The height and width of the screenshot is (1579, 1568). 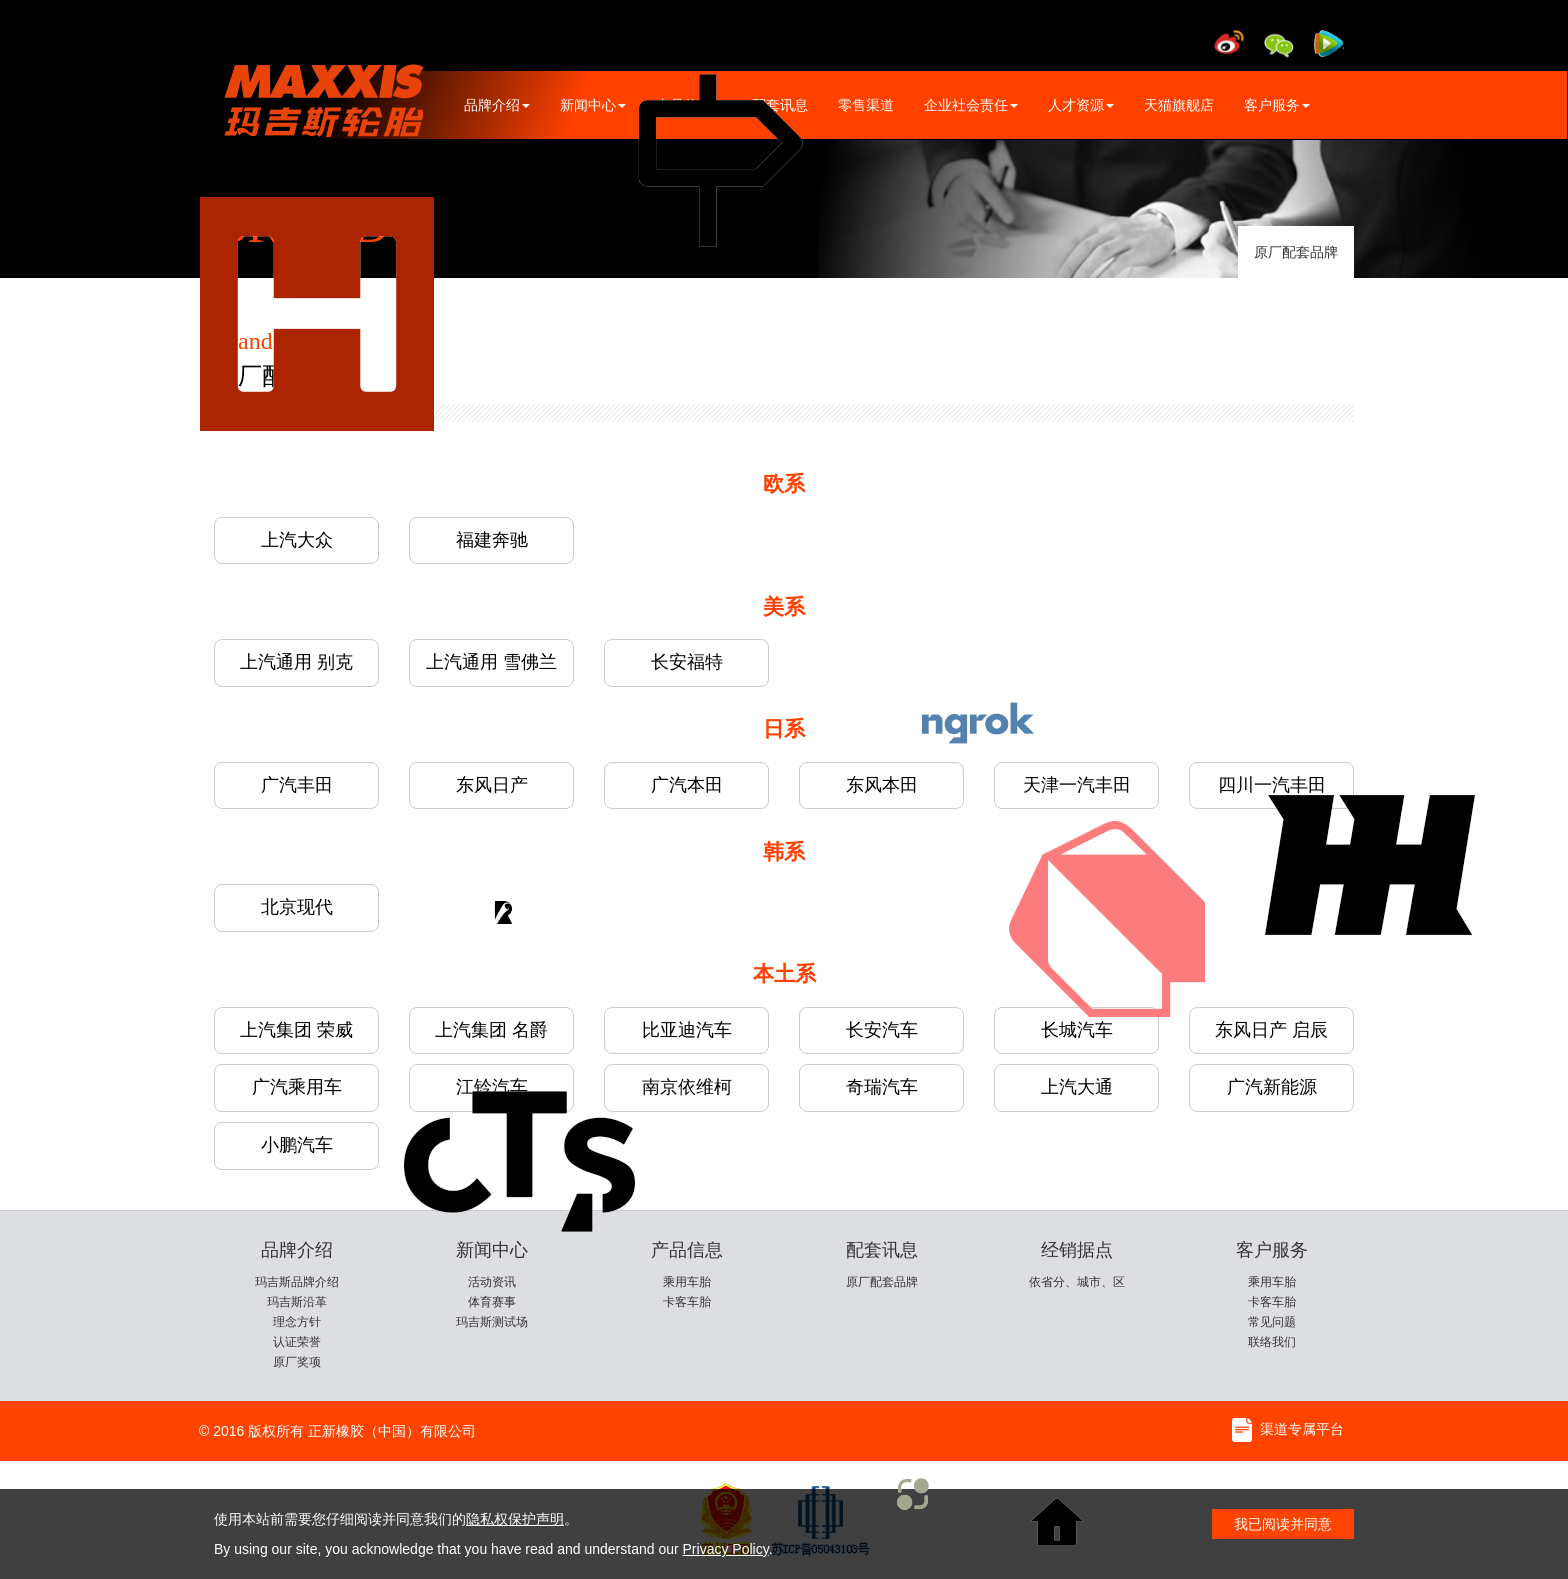 I want to click on CTS corporation logo, so click(x=519, y=1161).